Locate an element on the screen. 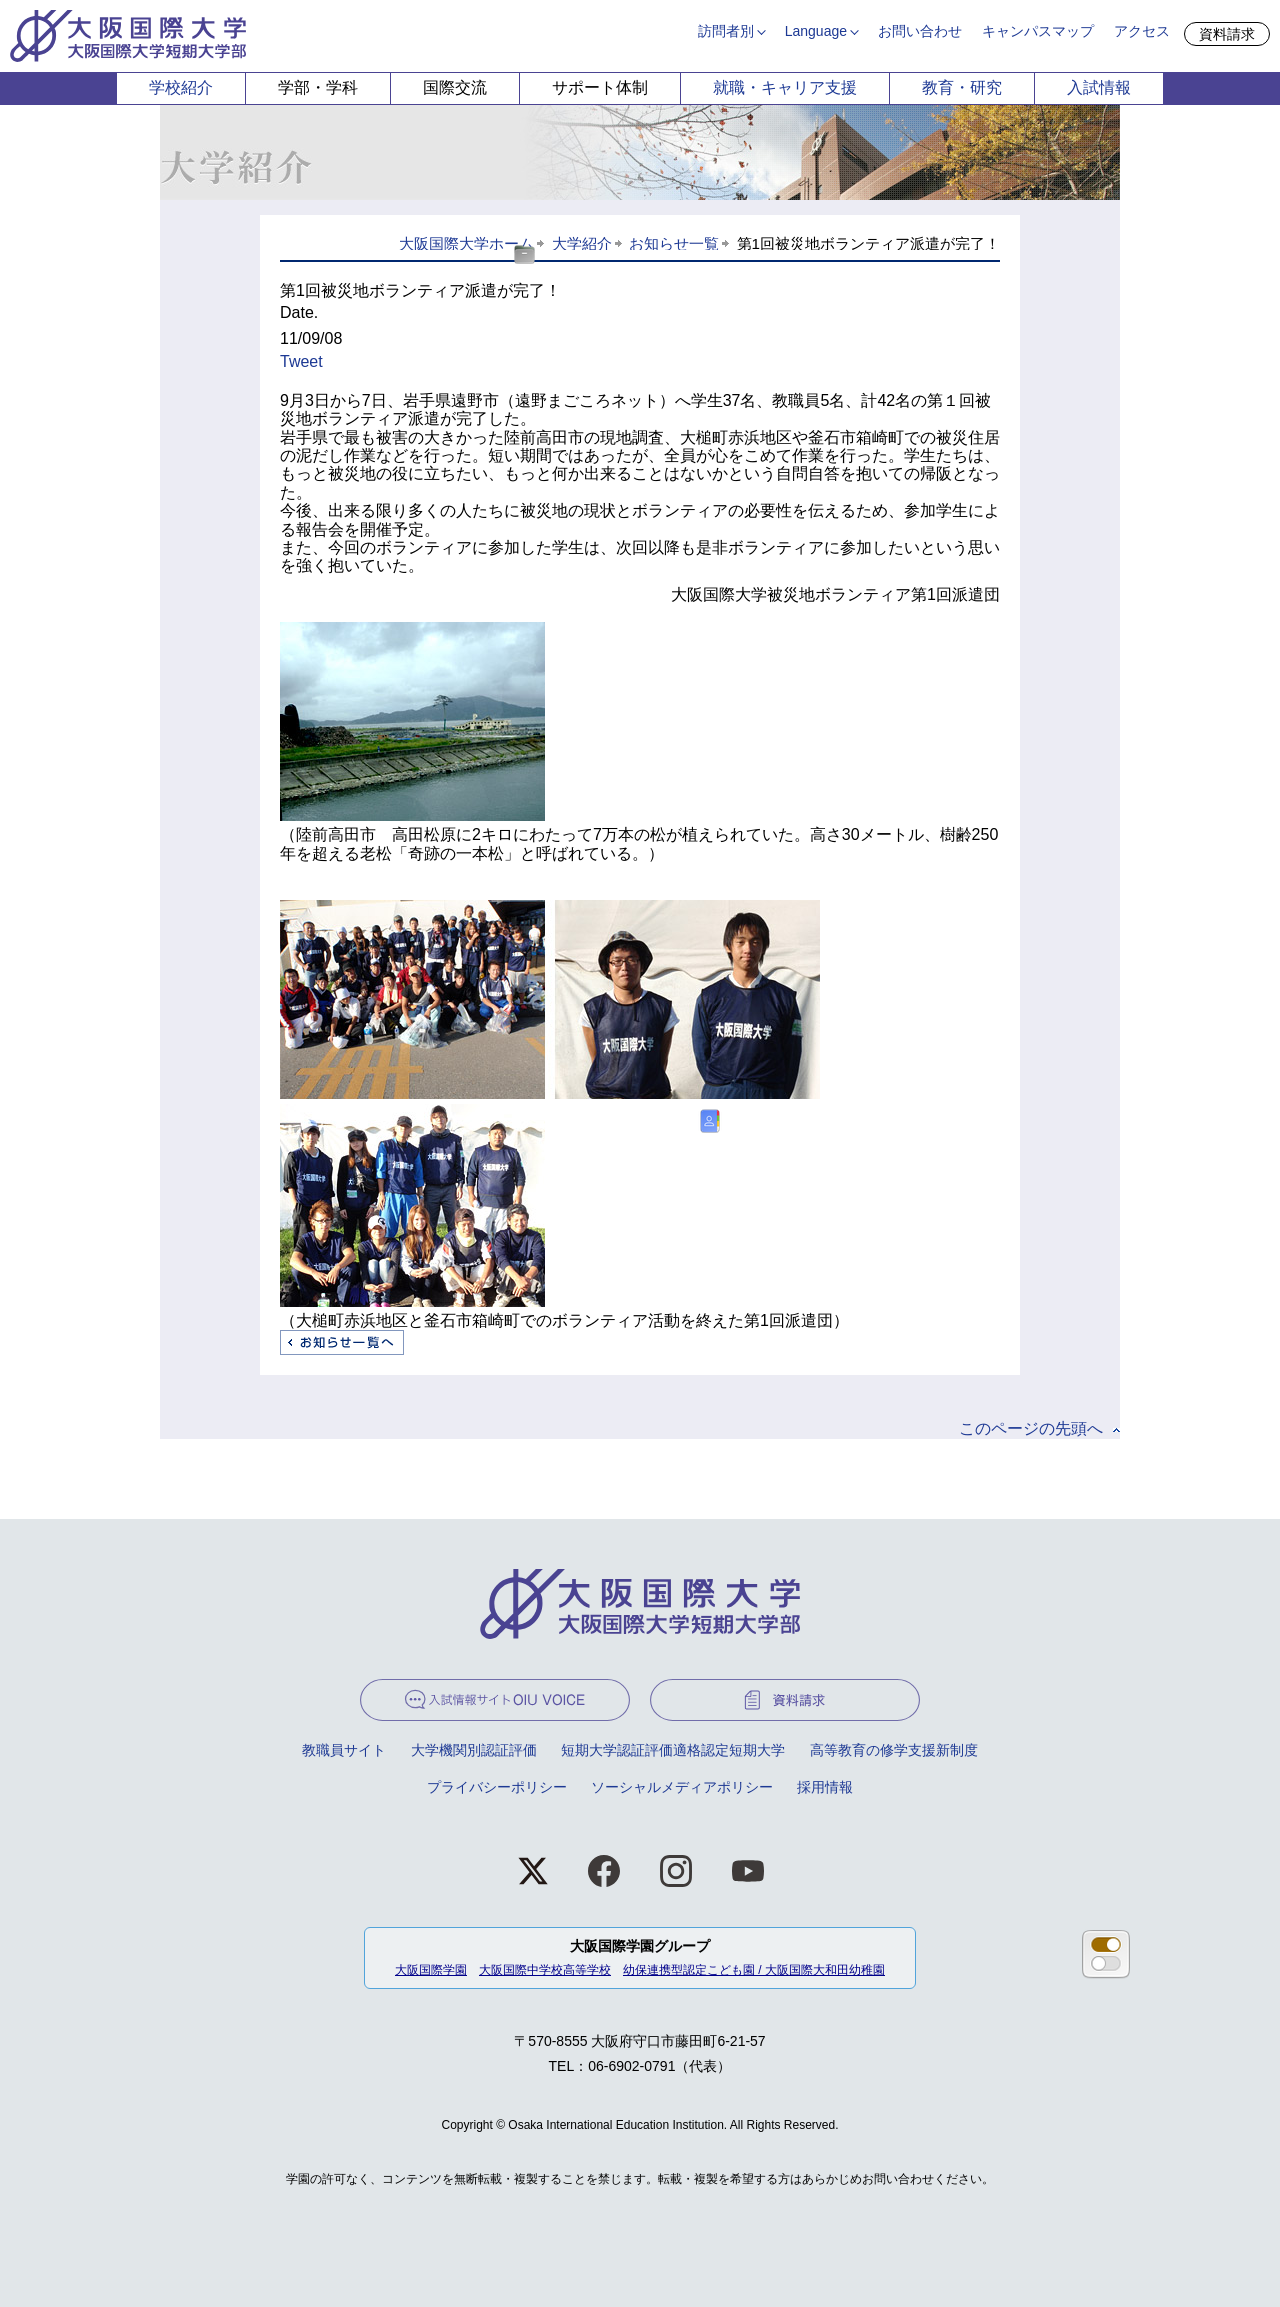  open the address book application is located at coordinates (710, 1121).